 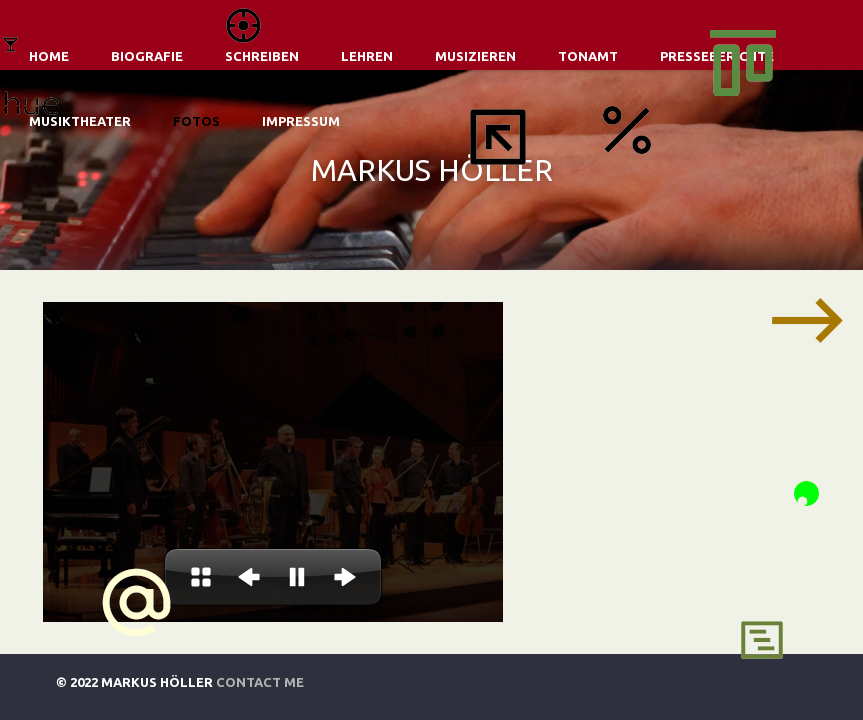 I want to click on compose a new email, so click(x=136, y=602).